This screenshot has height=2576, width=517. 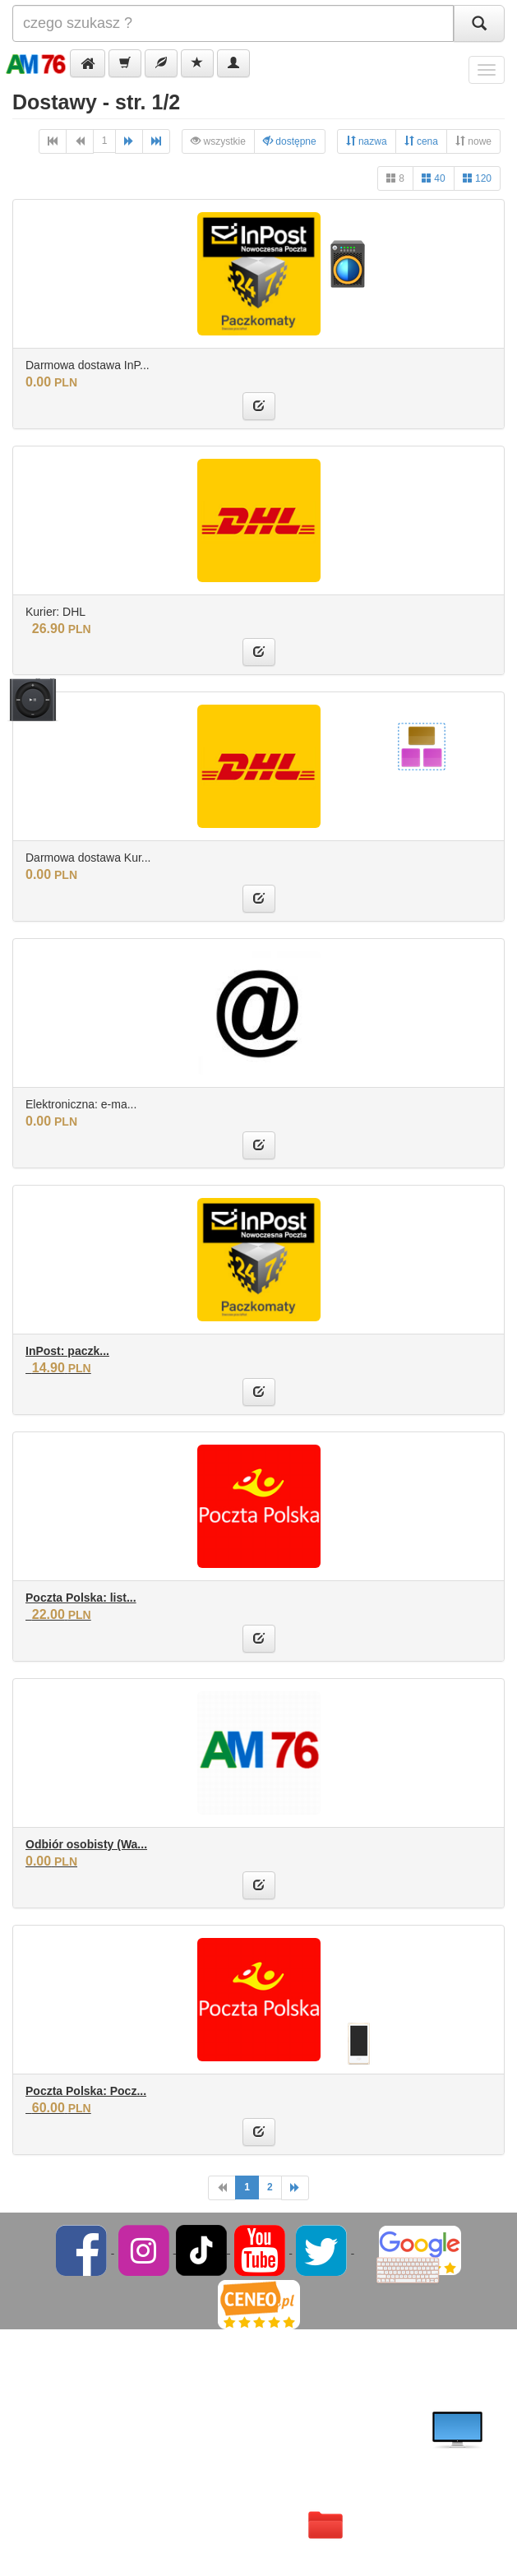 What do you see at coordinates (457, 2424) in the screenshot?
I see `connect to an external display` at bounding box center [457, 2424].